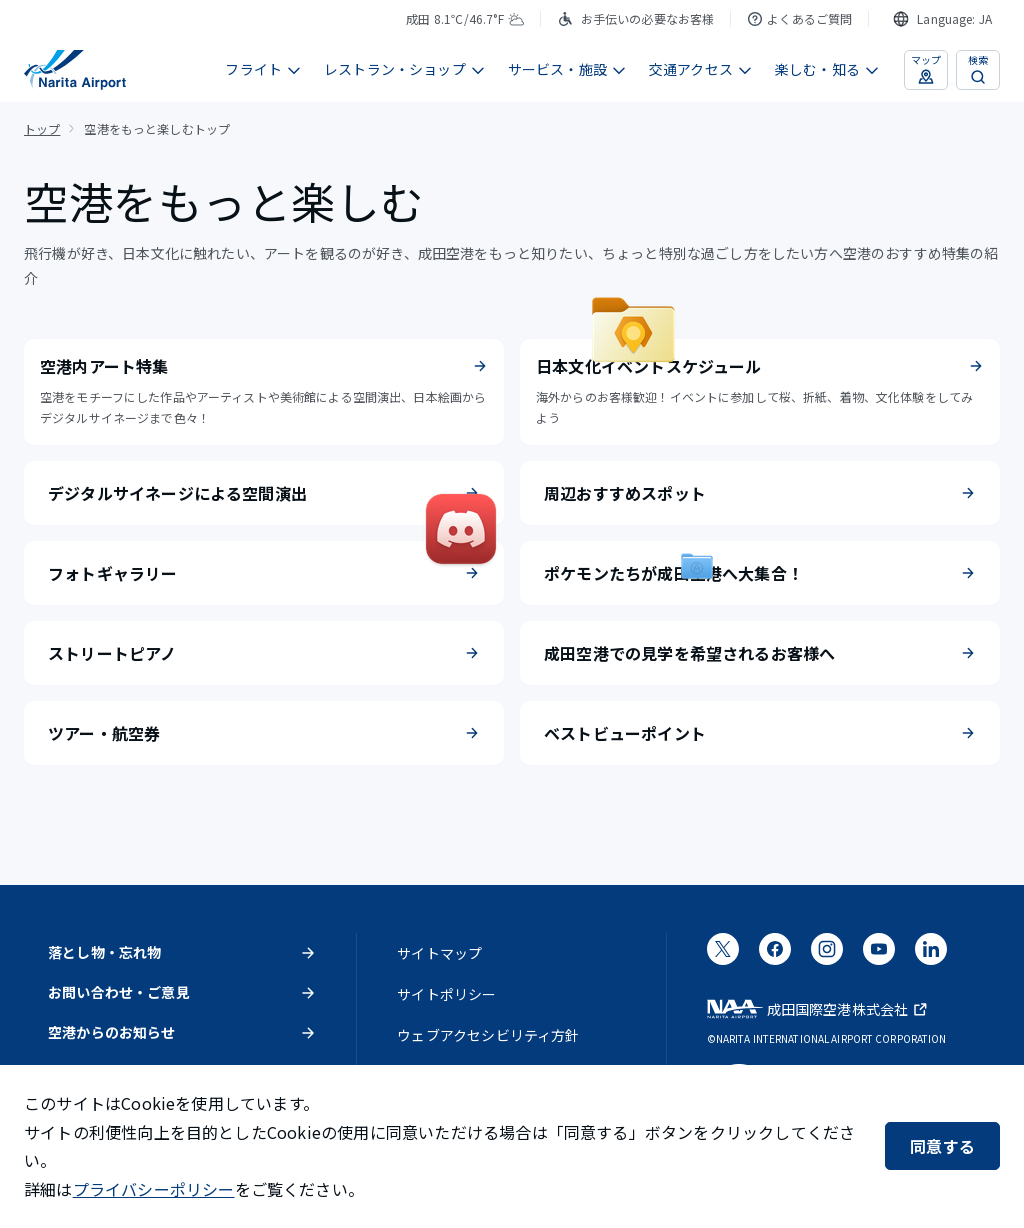 The image size is (1024, 1228). Describe the element at coordinates (633, 332) in the screenshot. I see `open microsoft dynamics 365 field service folder` at that location.